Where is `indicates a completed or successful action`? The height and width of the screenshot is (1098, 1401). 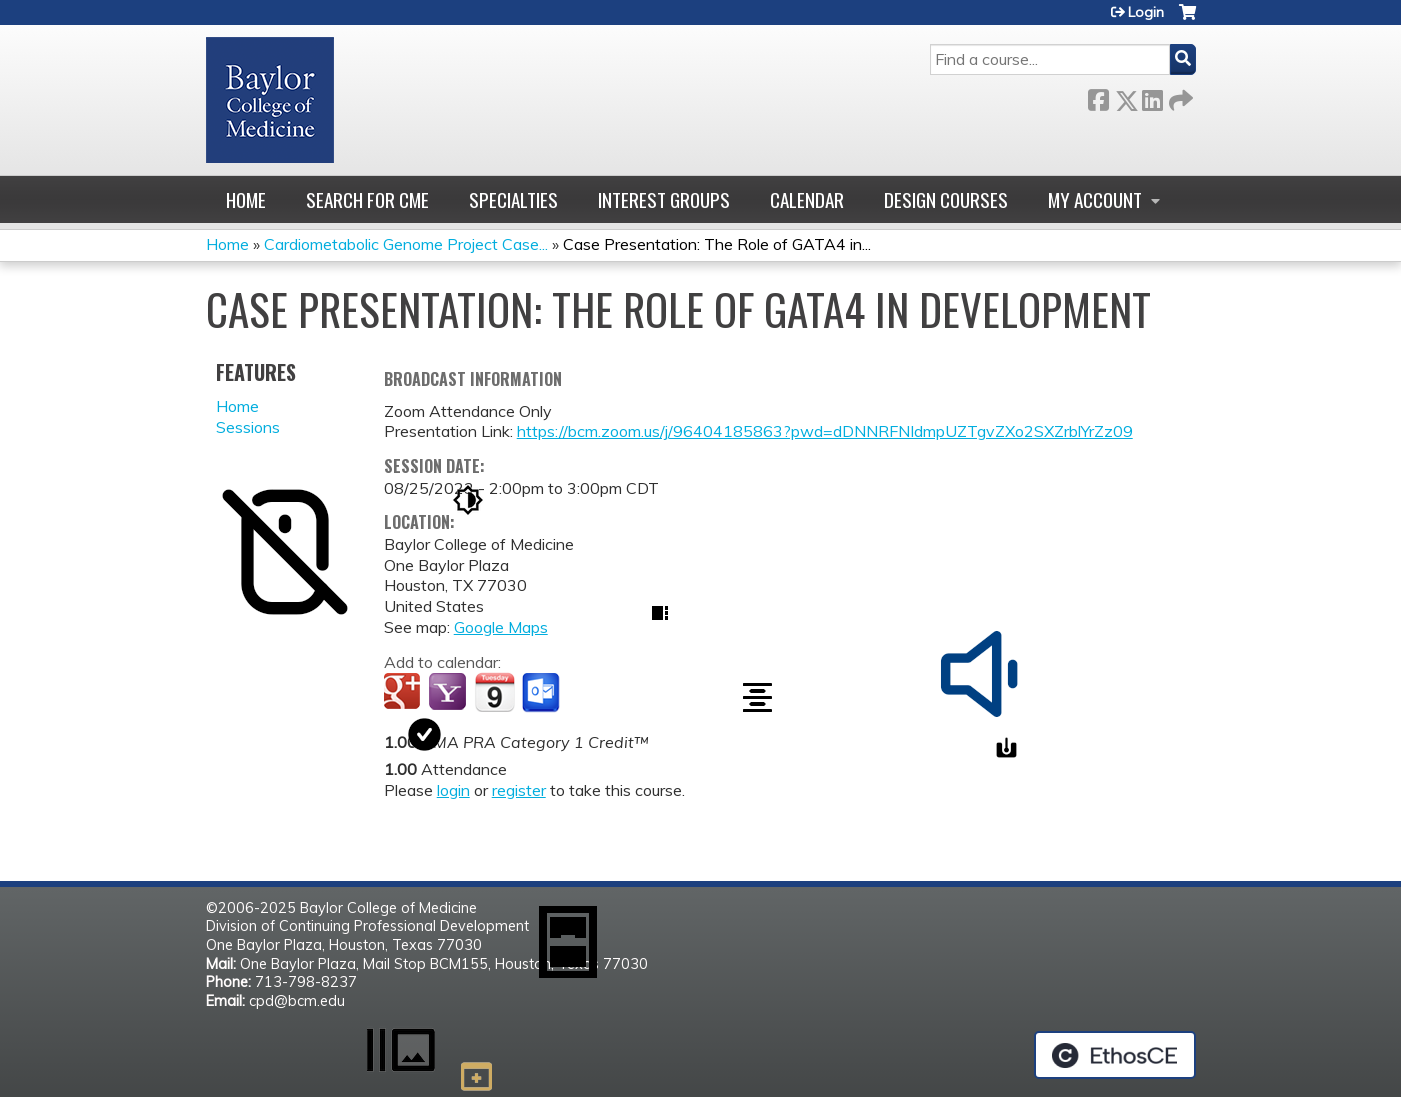 indicates a completed or successful action is located at coordinates (424, 734).